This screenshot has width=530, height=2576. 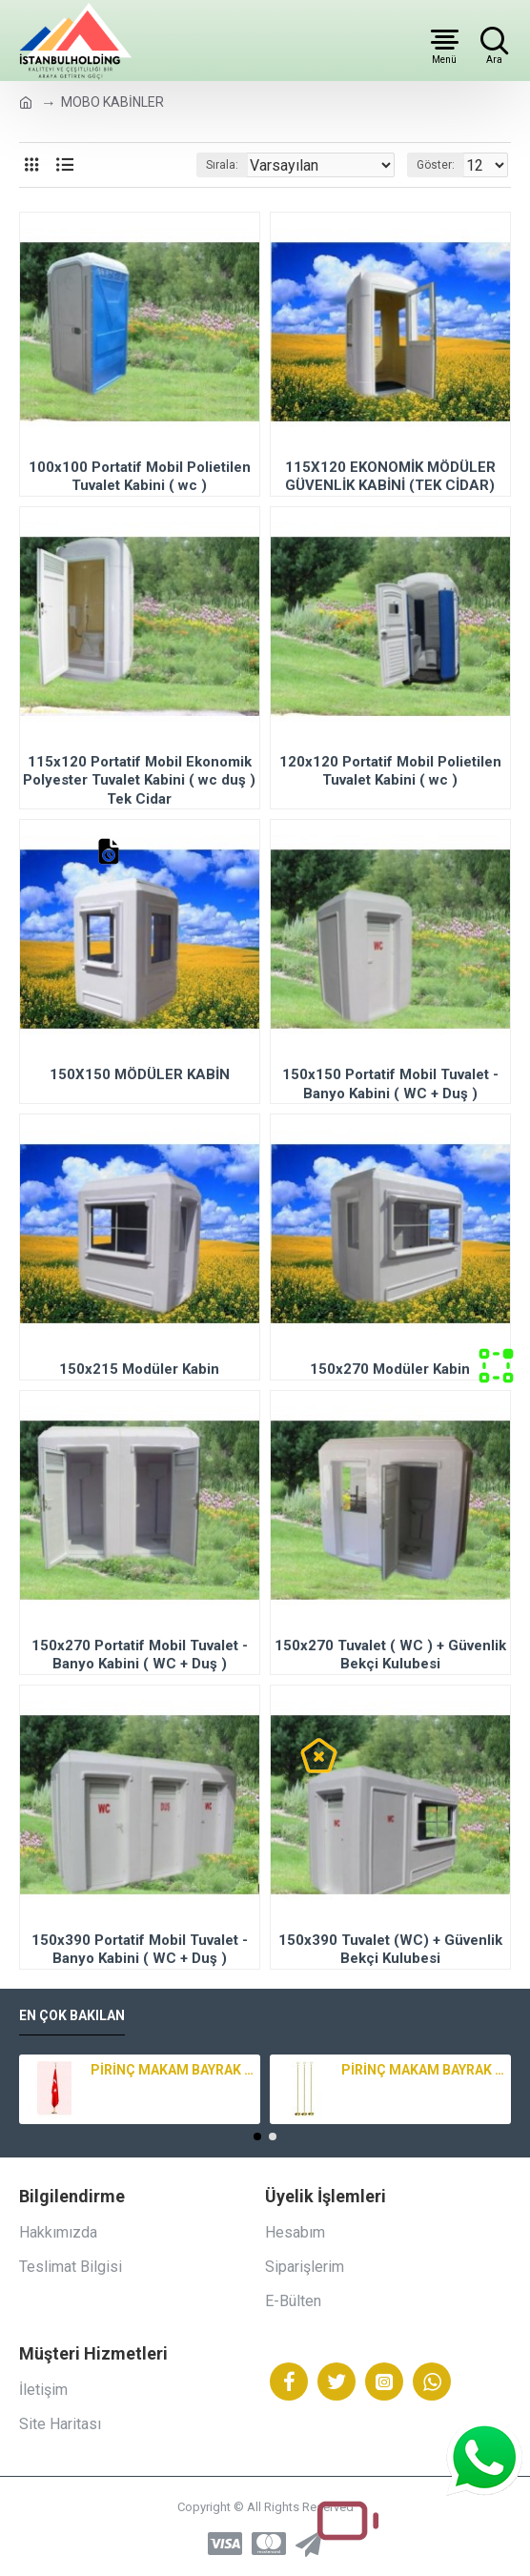 I want to click on remove or delete a selected shape, so click(x=318, y=1756).